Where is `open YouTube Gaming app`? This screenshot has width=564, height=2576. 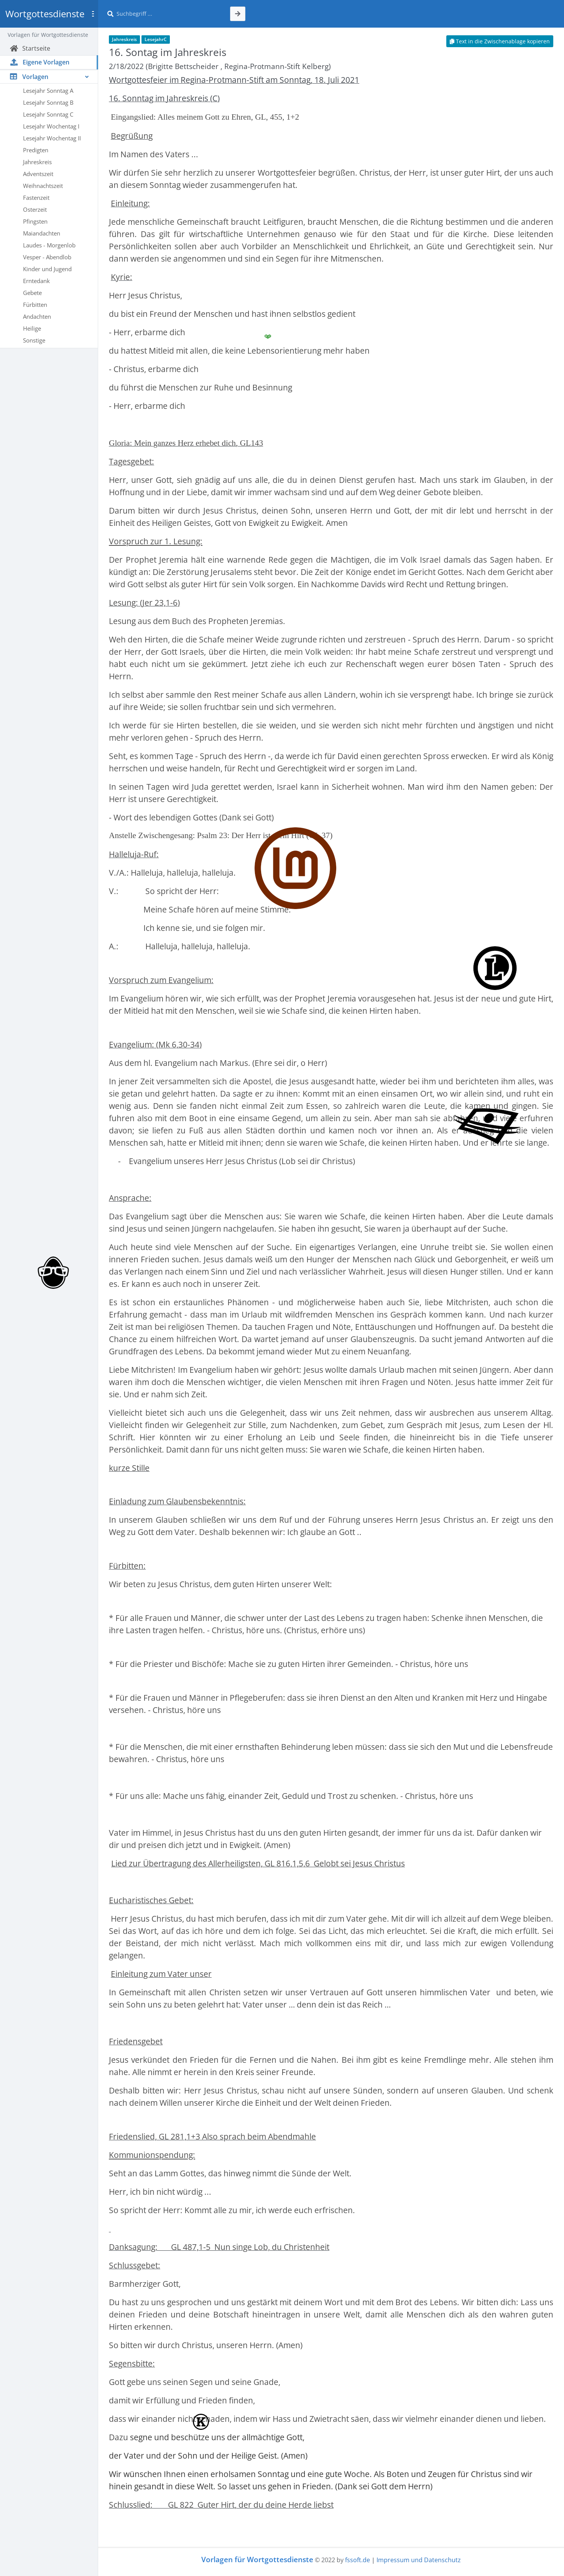
open YouTube Gaming app is located at coordinates (268, 336).